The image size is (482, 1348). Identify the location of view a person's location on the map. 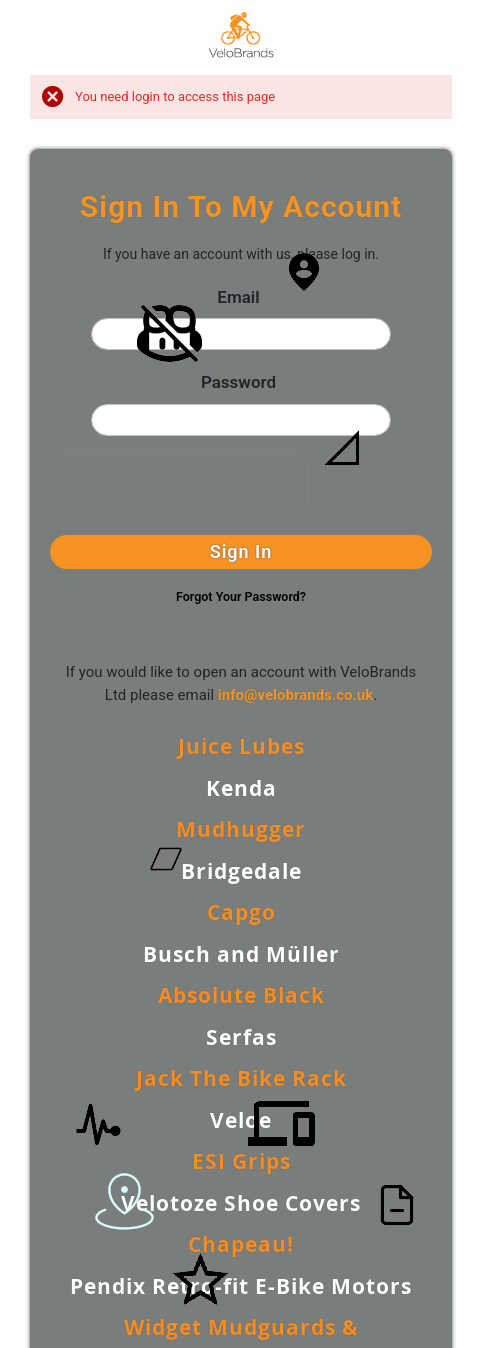
(304, 272).